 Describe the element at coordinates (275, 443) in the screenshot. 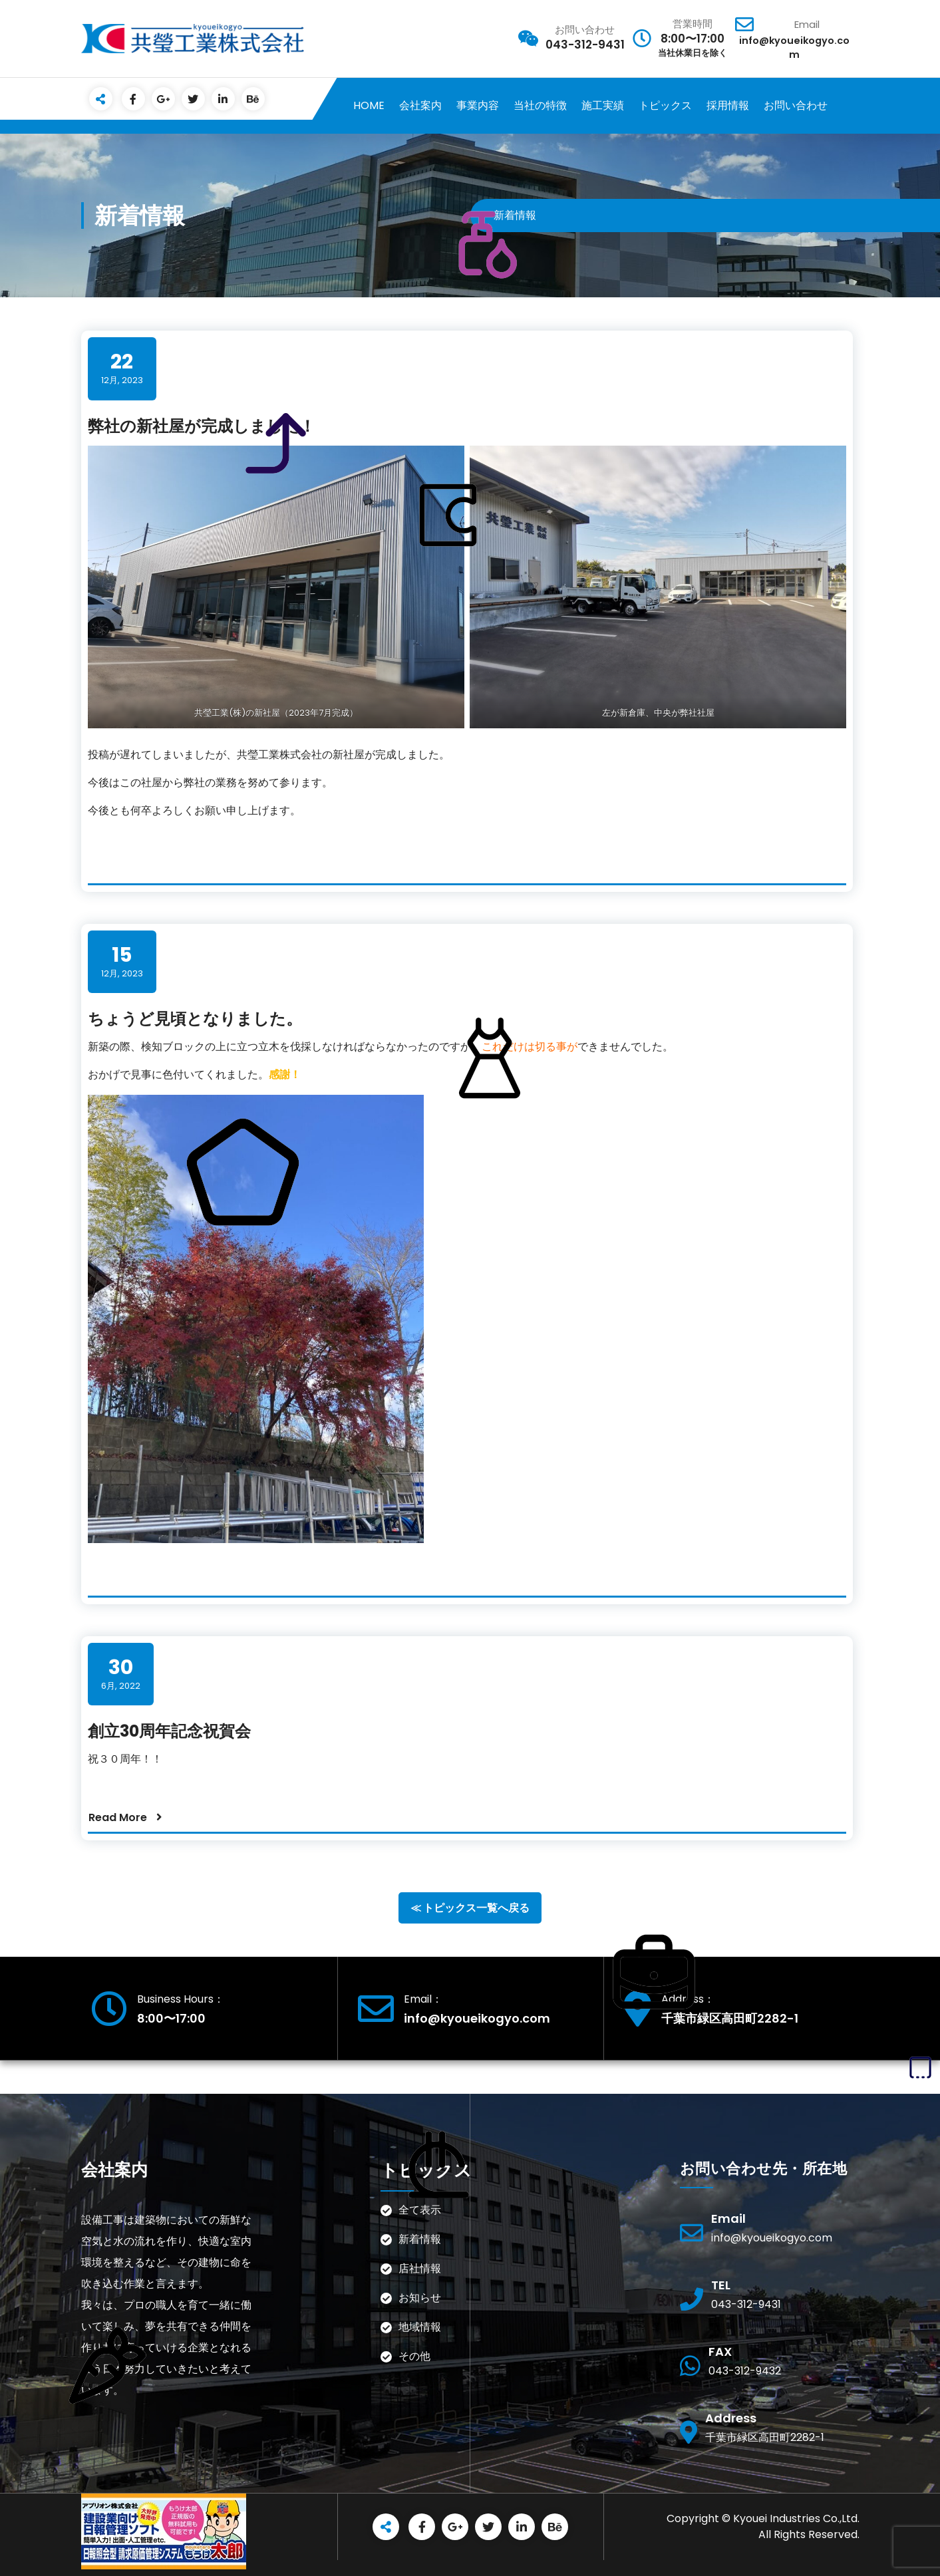

I see `navigate forward and up in a directory` at that location.